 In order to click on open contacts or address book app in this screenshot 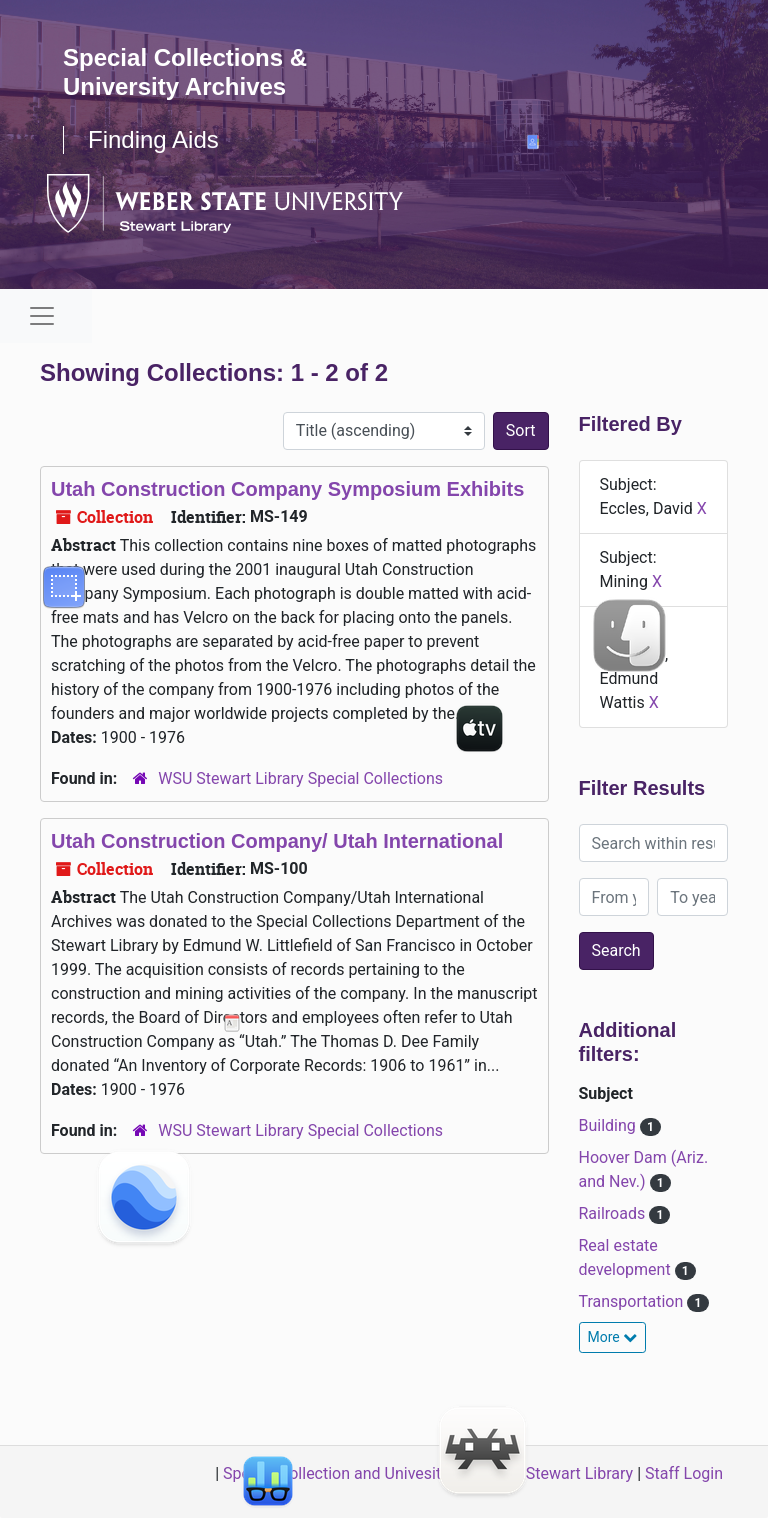, I will do `click(533, 142)`.